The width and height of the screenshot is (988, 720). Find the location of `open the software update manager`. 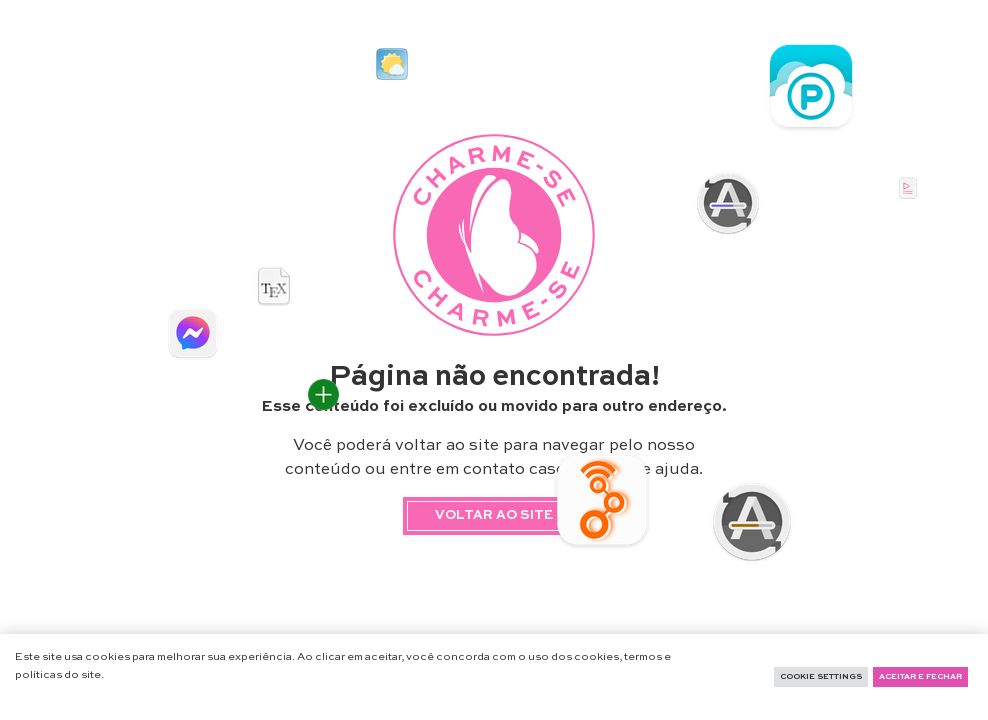

open the software update manager is located at coordinates (752, 522).